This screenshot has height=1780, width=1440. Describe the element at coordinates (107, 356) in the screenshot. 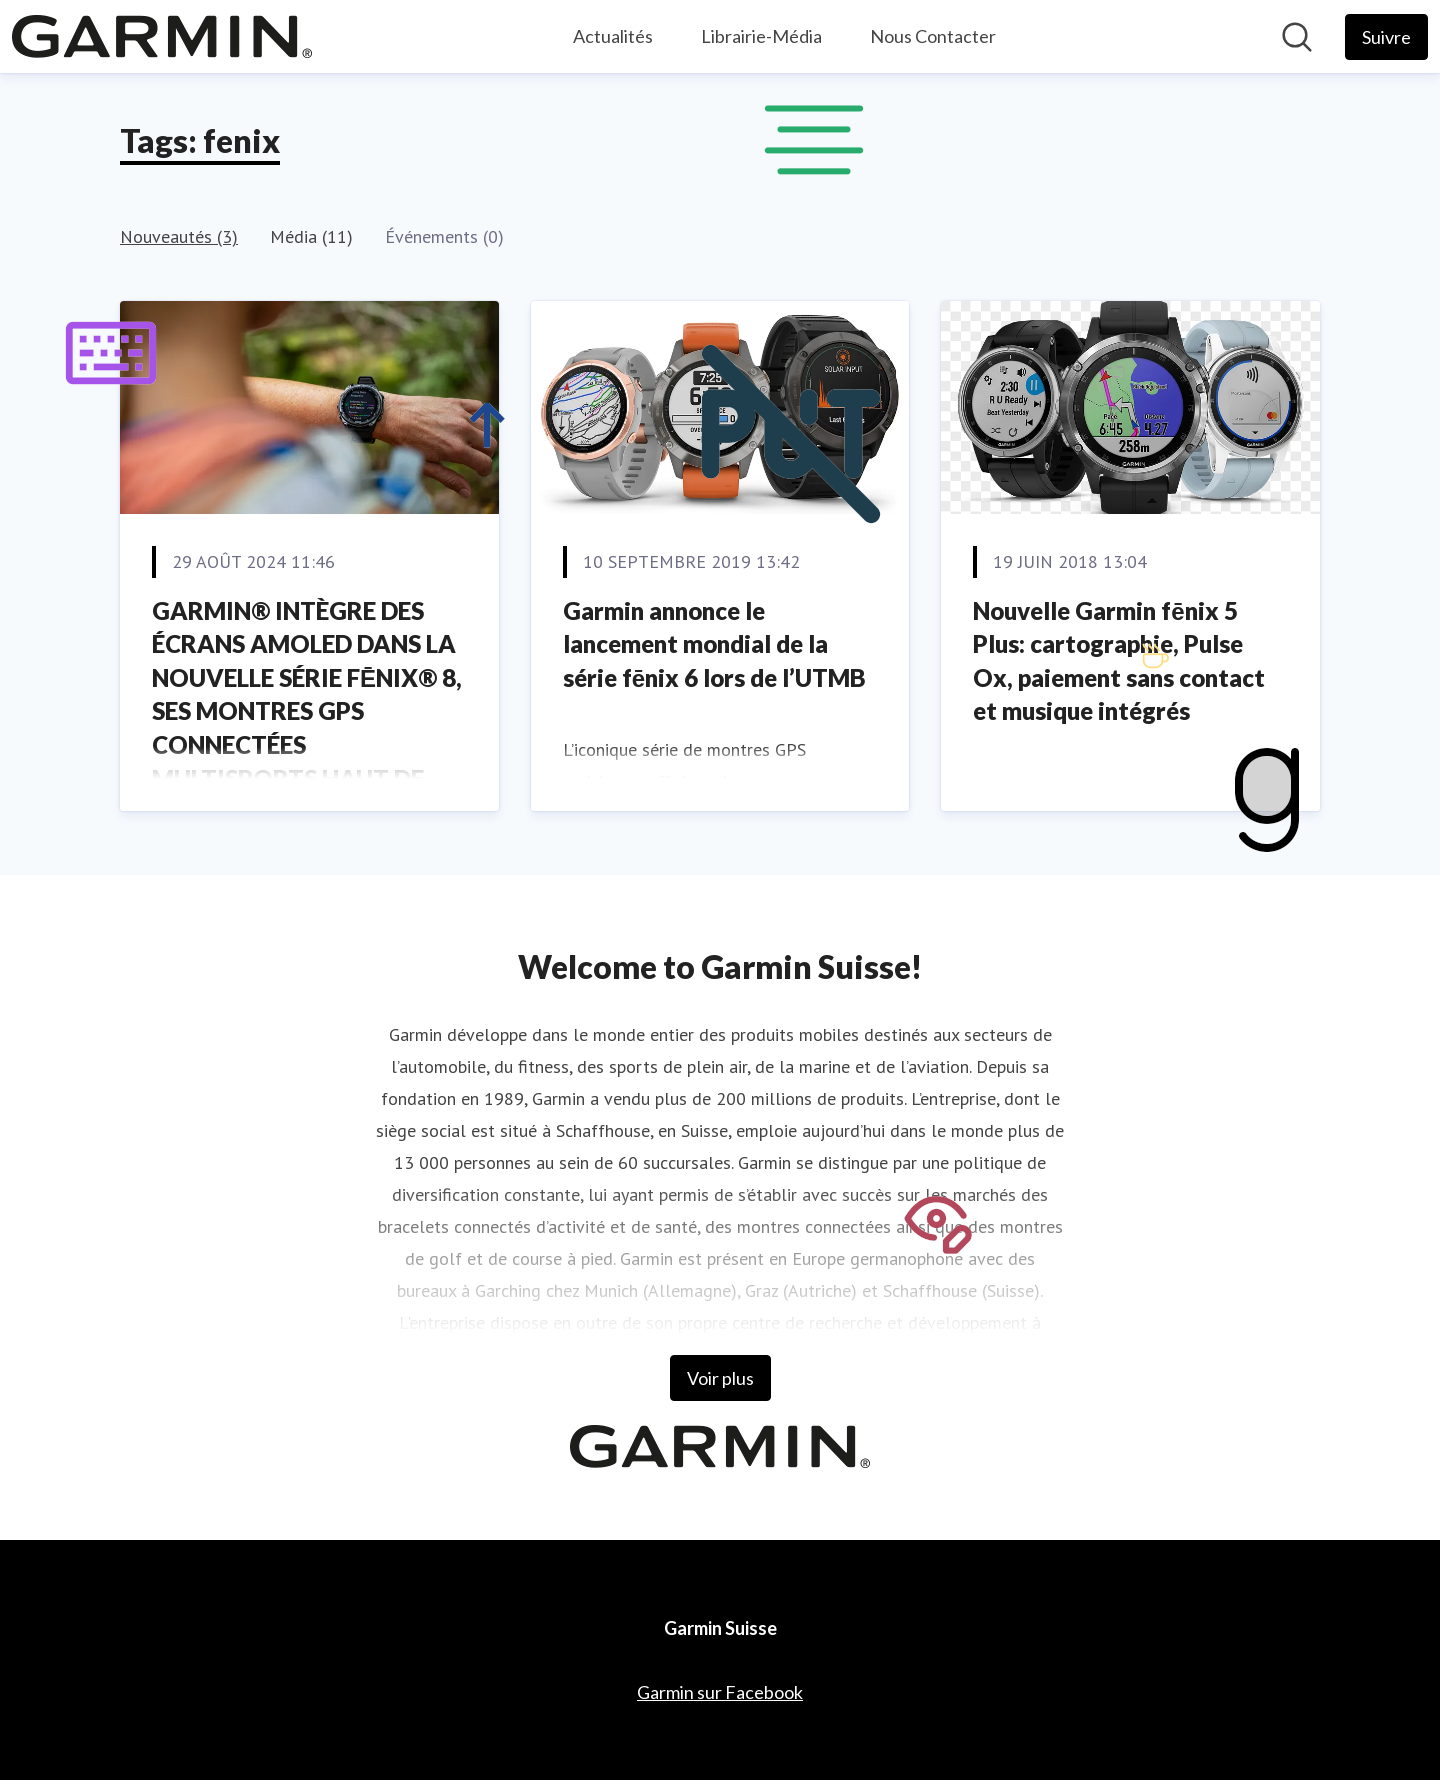

I see `record keyboard input or keystrokes` at that location.